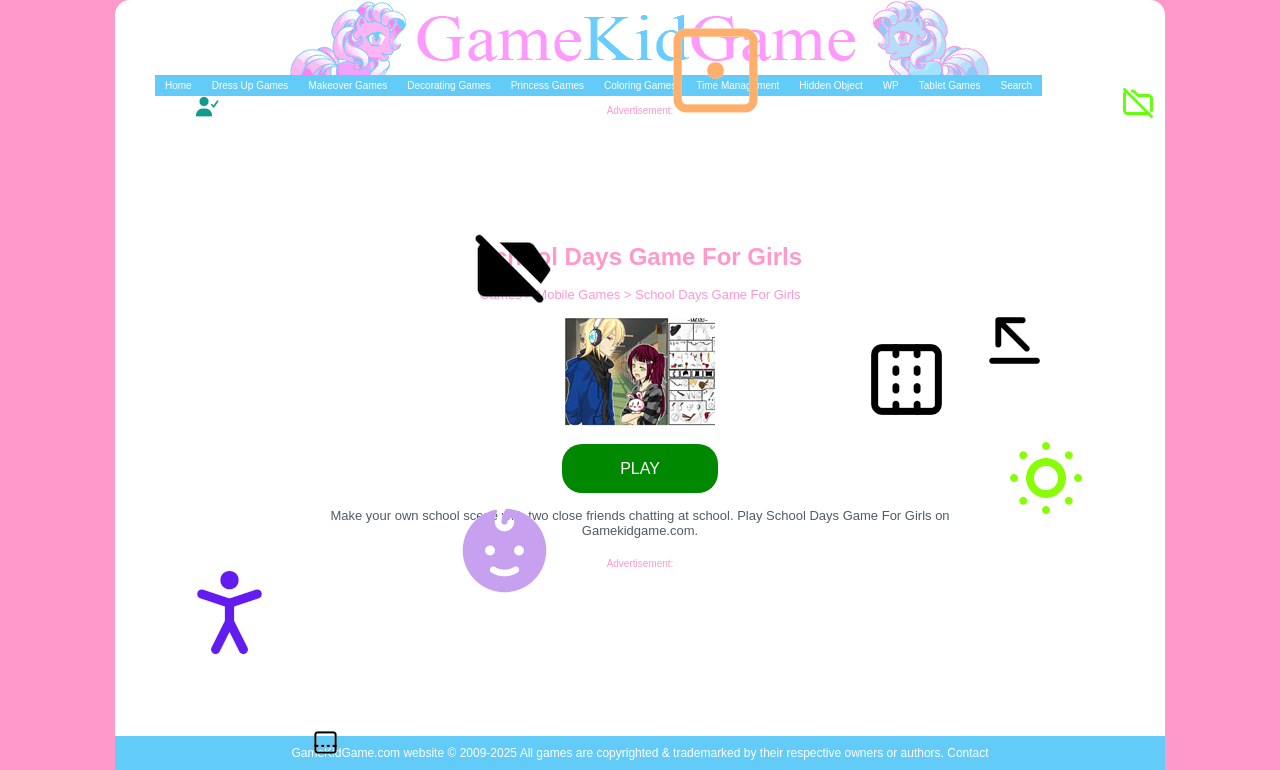  Describe the element at coordinates (715, 70) in the screenshot. I see `indicates a selected or active state` at that location.